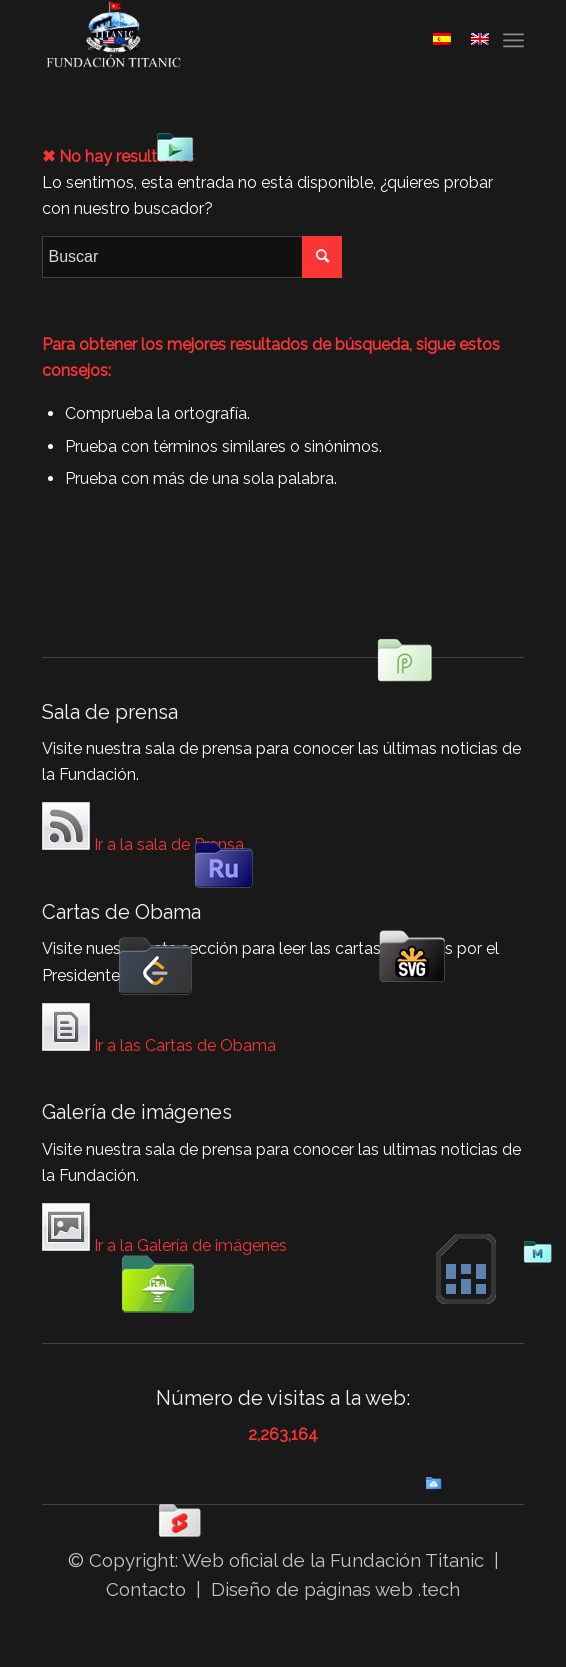 This screenshot has height=1667, width=566. What do you see at coordinates (155, 968) in the screenshot?
I see `open your leetcode practice files folder` at bounding box center [155, 968].